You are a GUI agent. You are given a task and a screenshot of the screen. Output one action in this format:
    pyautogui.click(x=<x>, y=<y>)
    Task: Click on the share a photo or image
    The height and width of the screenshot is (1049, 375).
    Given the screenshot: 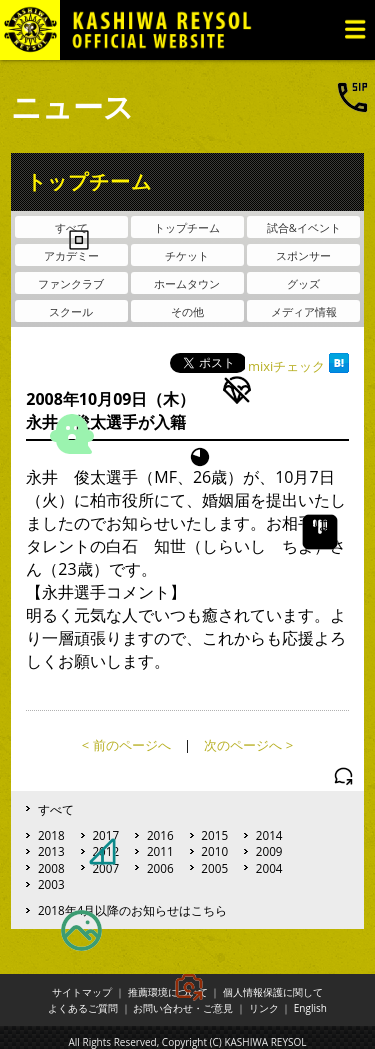 What is the action you would take?
    pyautogui.click(x=189, y=986)
    